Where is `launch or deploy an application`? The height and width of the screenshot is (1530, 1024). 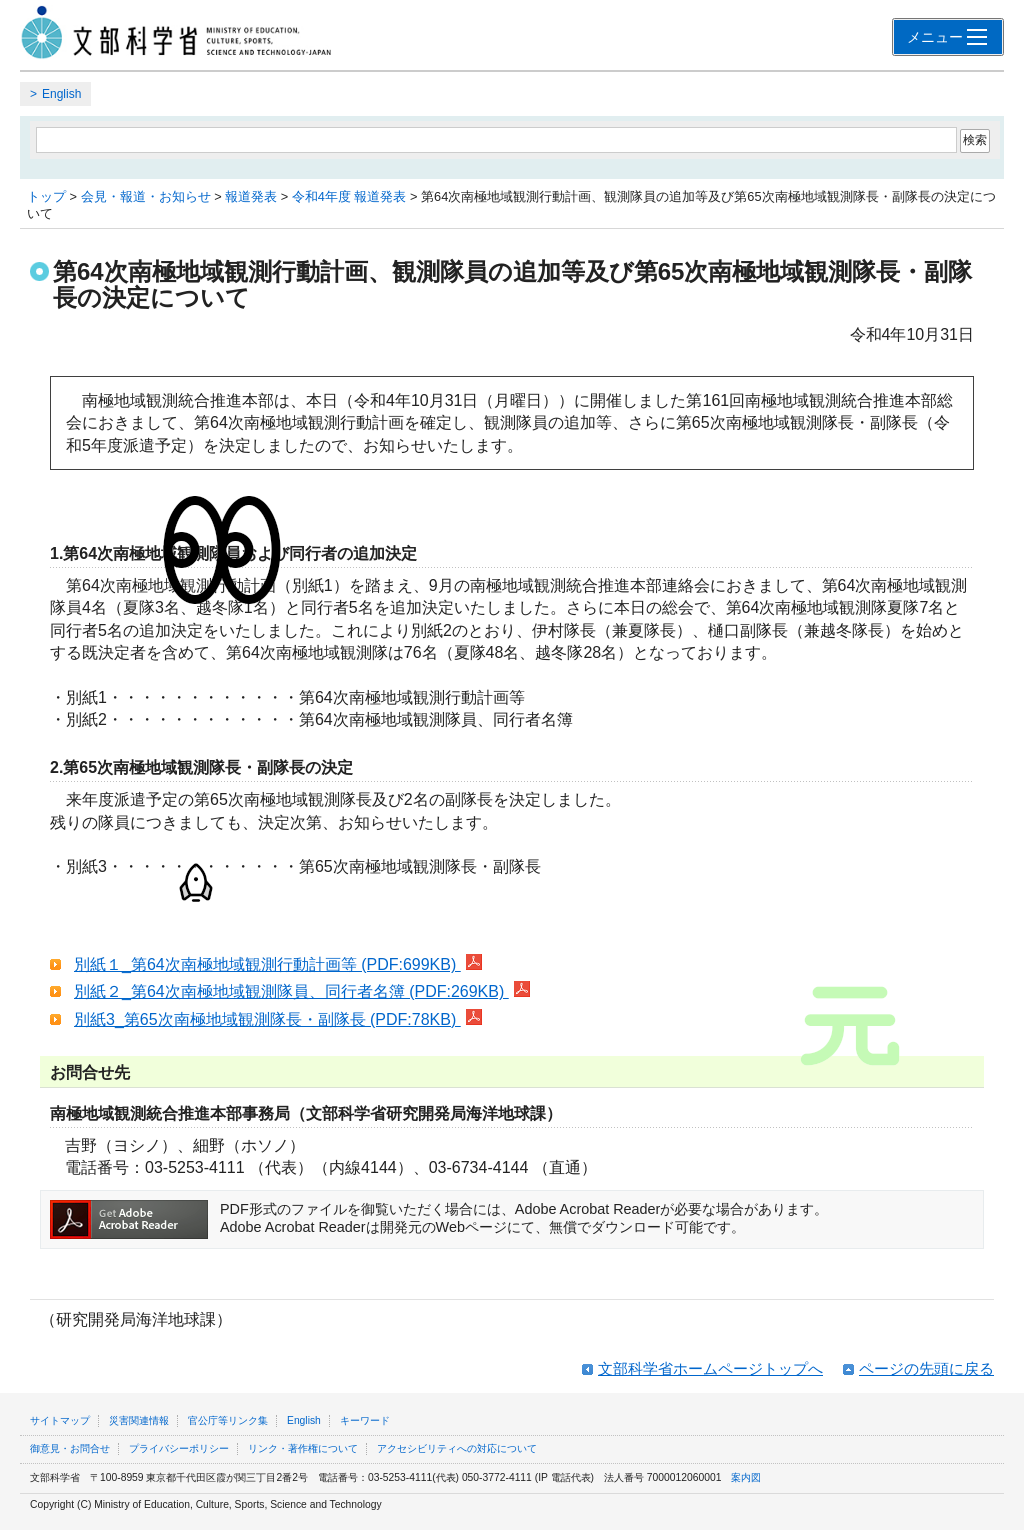
launch or deploy an application is located at coordinates (196, 884).